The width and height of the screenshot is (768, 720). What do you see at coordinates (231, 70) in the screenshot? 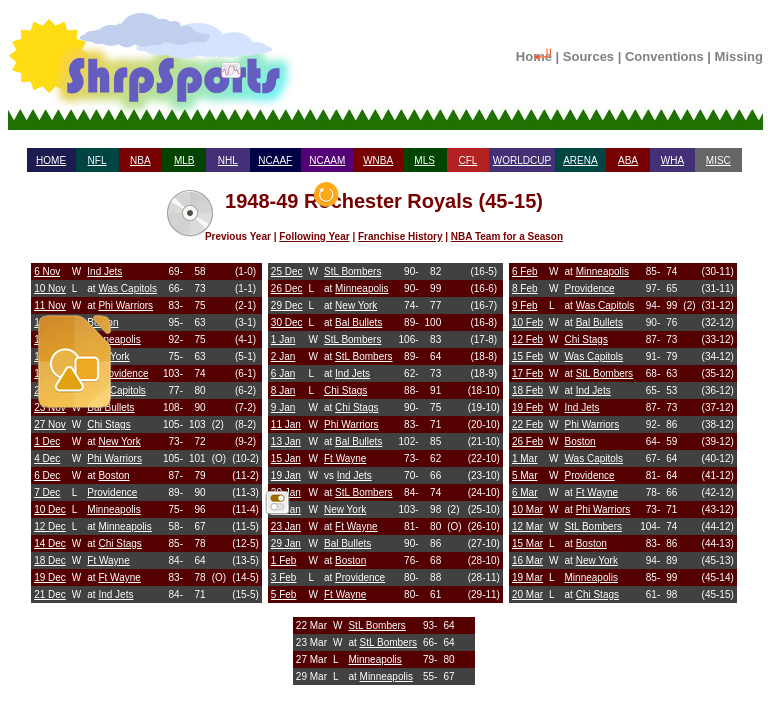
I see `view battery and power usage statistics` at bounding box center [231, 70].